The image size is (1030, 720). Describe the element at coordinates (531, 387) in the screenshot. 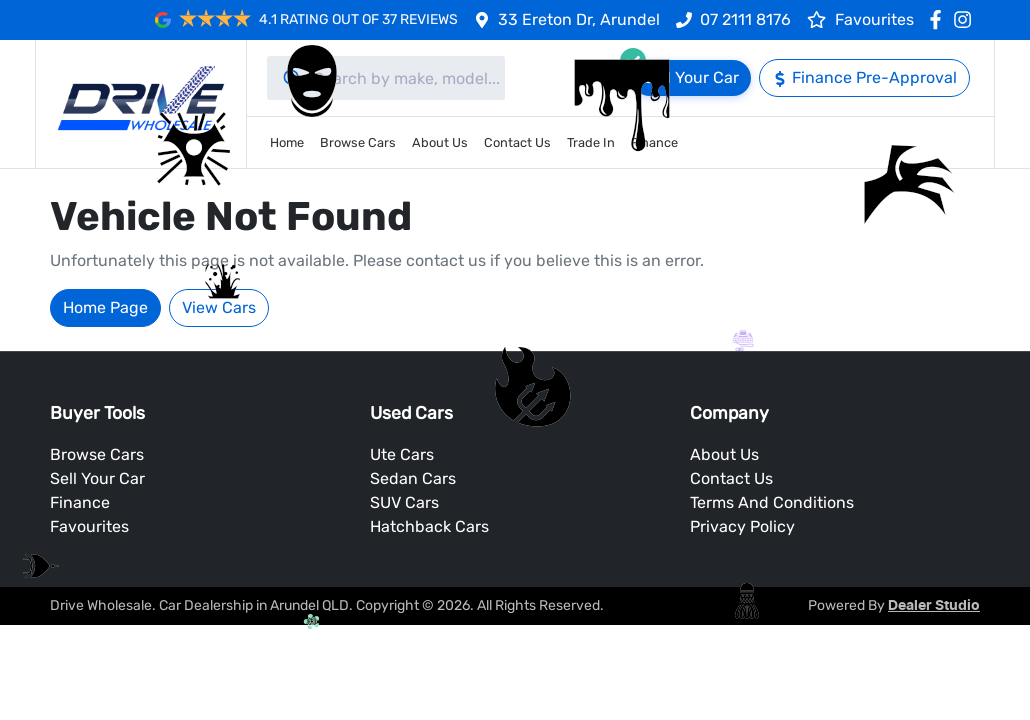

I see `indicates fire or flame-based attack ability` at that location.